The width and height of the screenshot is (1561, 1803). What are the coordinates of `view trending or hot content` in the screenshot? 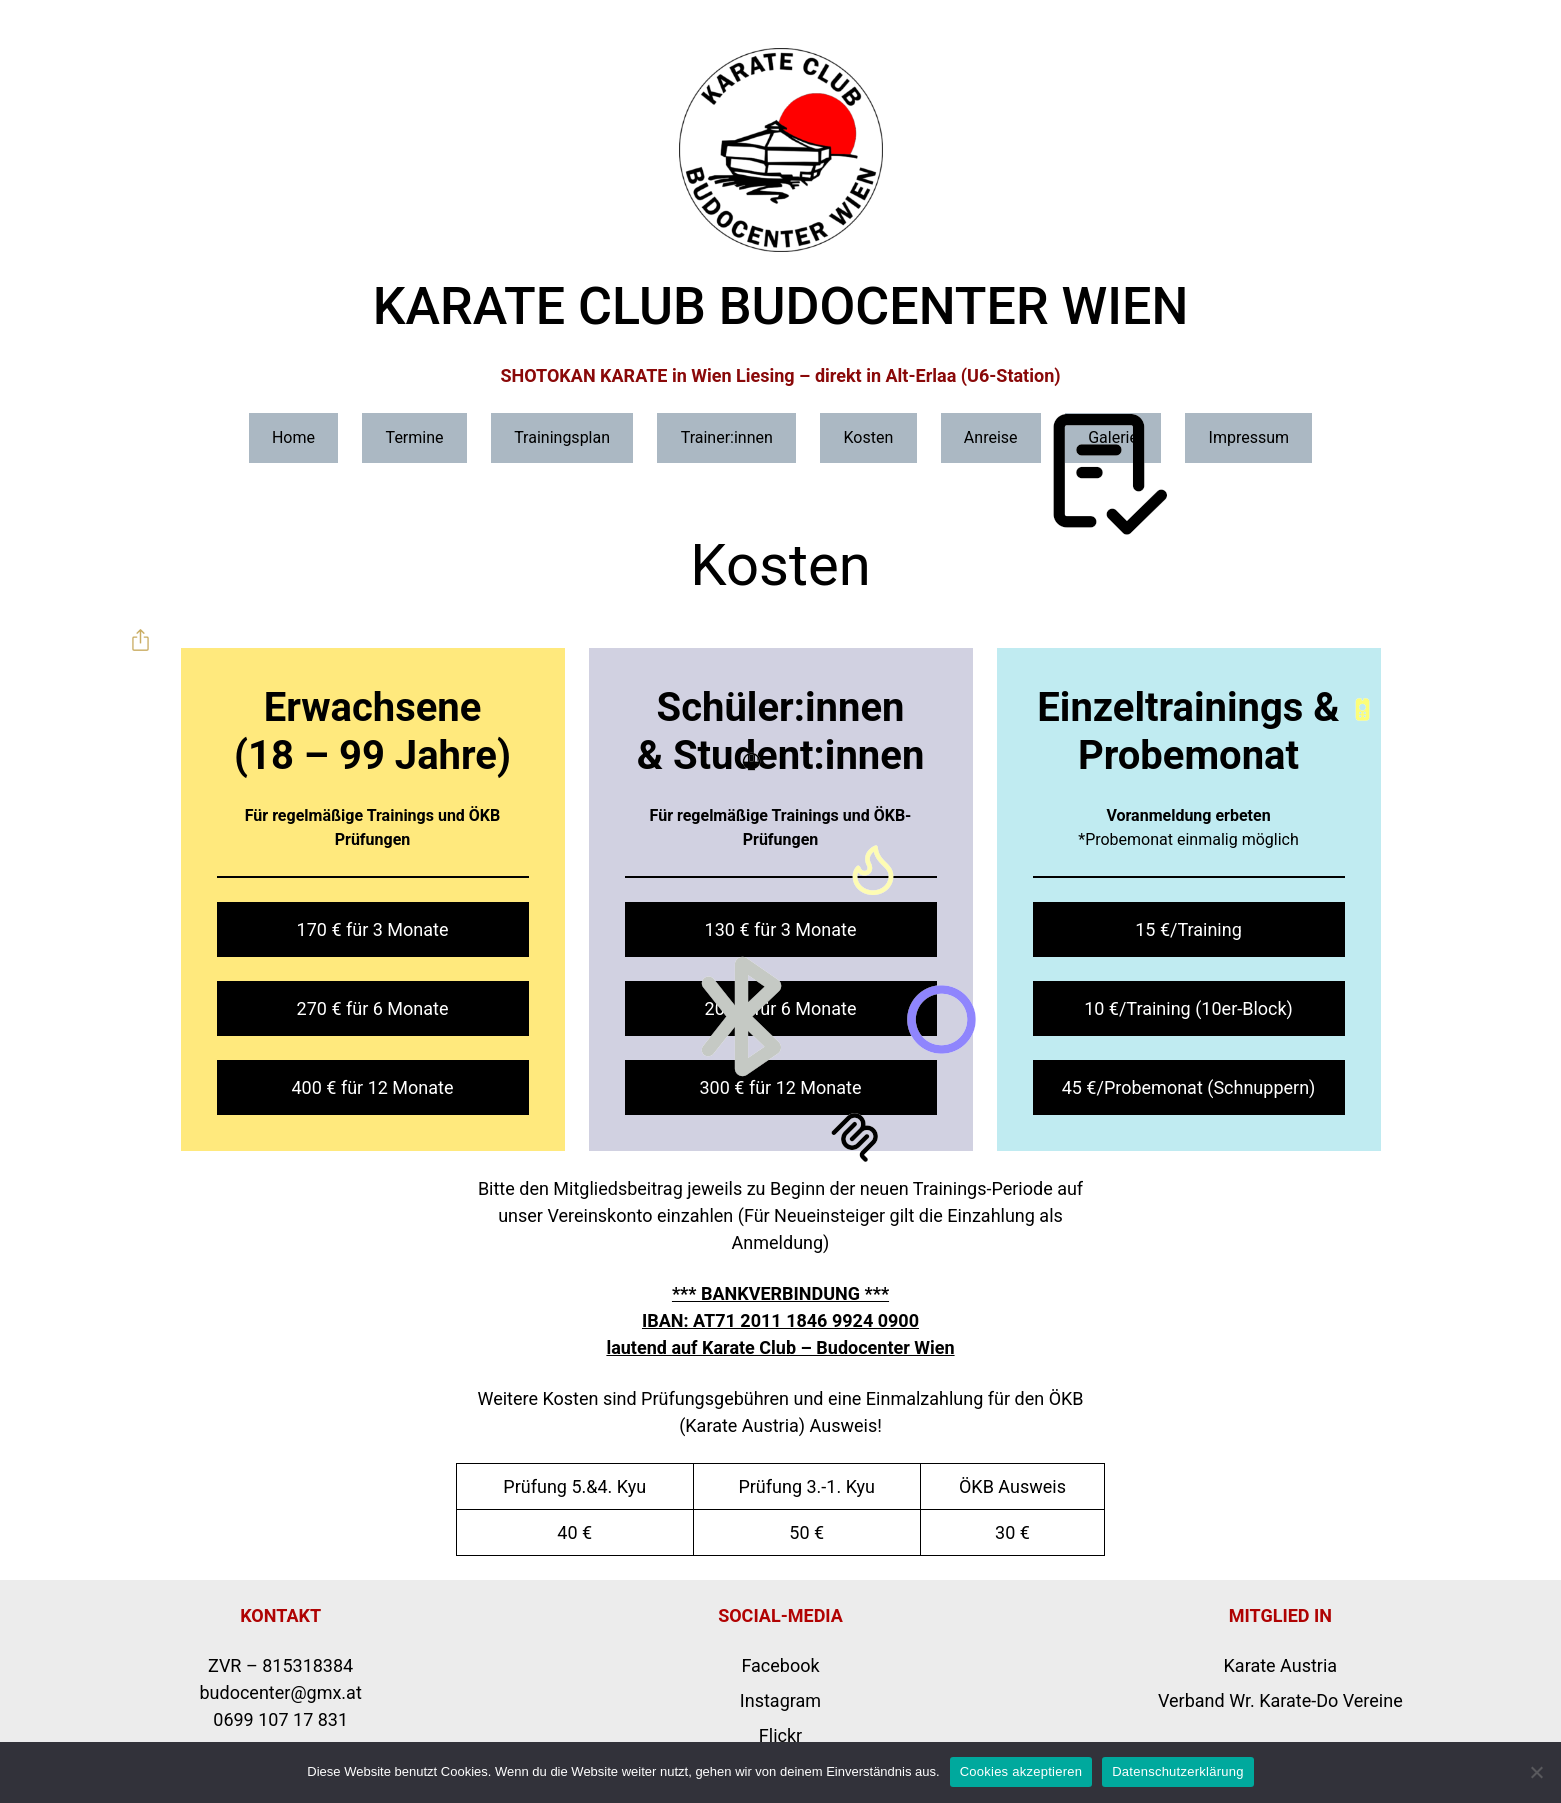 It's located at (873, 870).